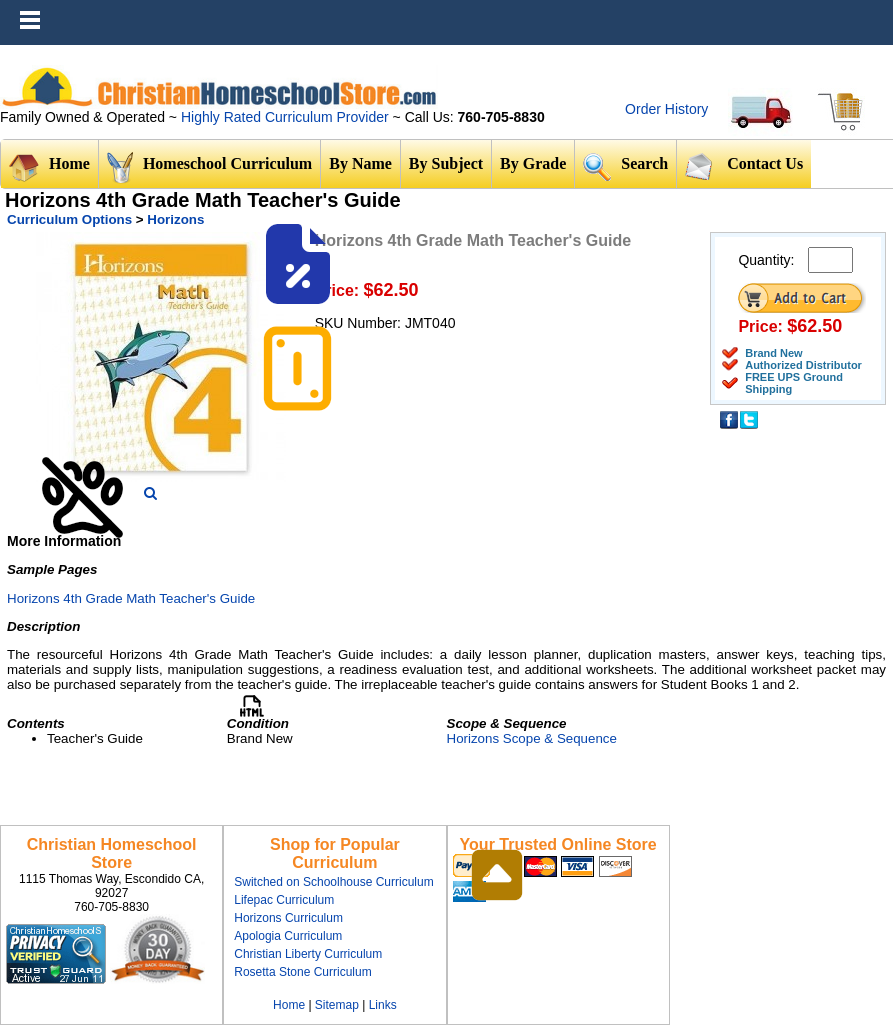  What do you see at coordinates (82, 497) in the screenshot?
I see `disable pet-friendly filter` at bounding box center [82, 497].